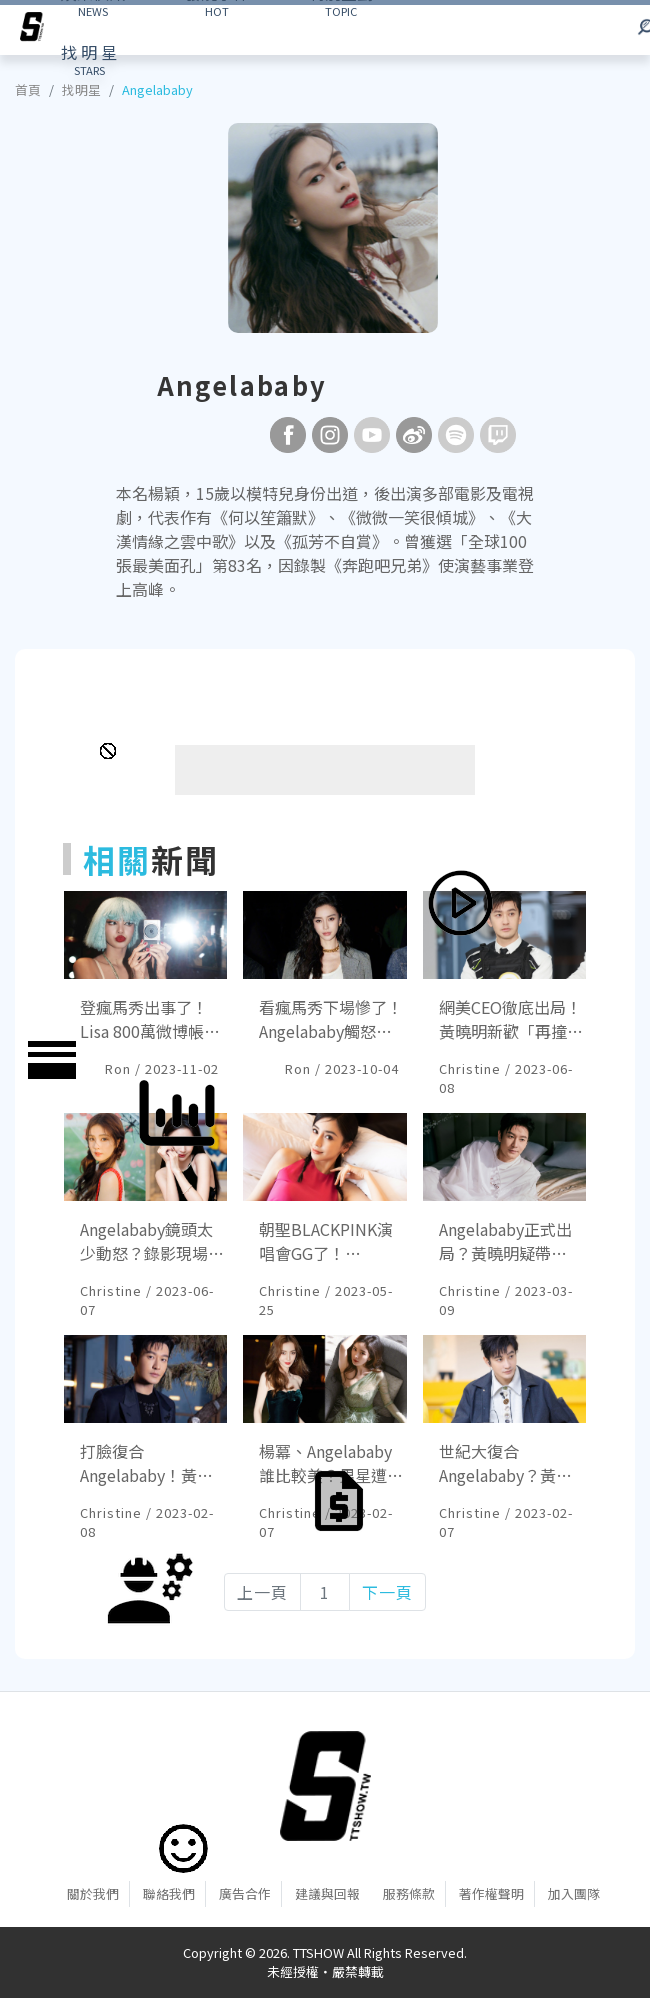 Image resolution: width=650 pixels, height=1998 pixels. Describe the element at coordinates (177, 1113) in the screenshot. I see `view analytics or statistics` at that location.